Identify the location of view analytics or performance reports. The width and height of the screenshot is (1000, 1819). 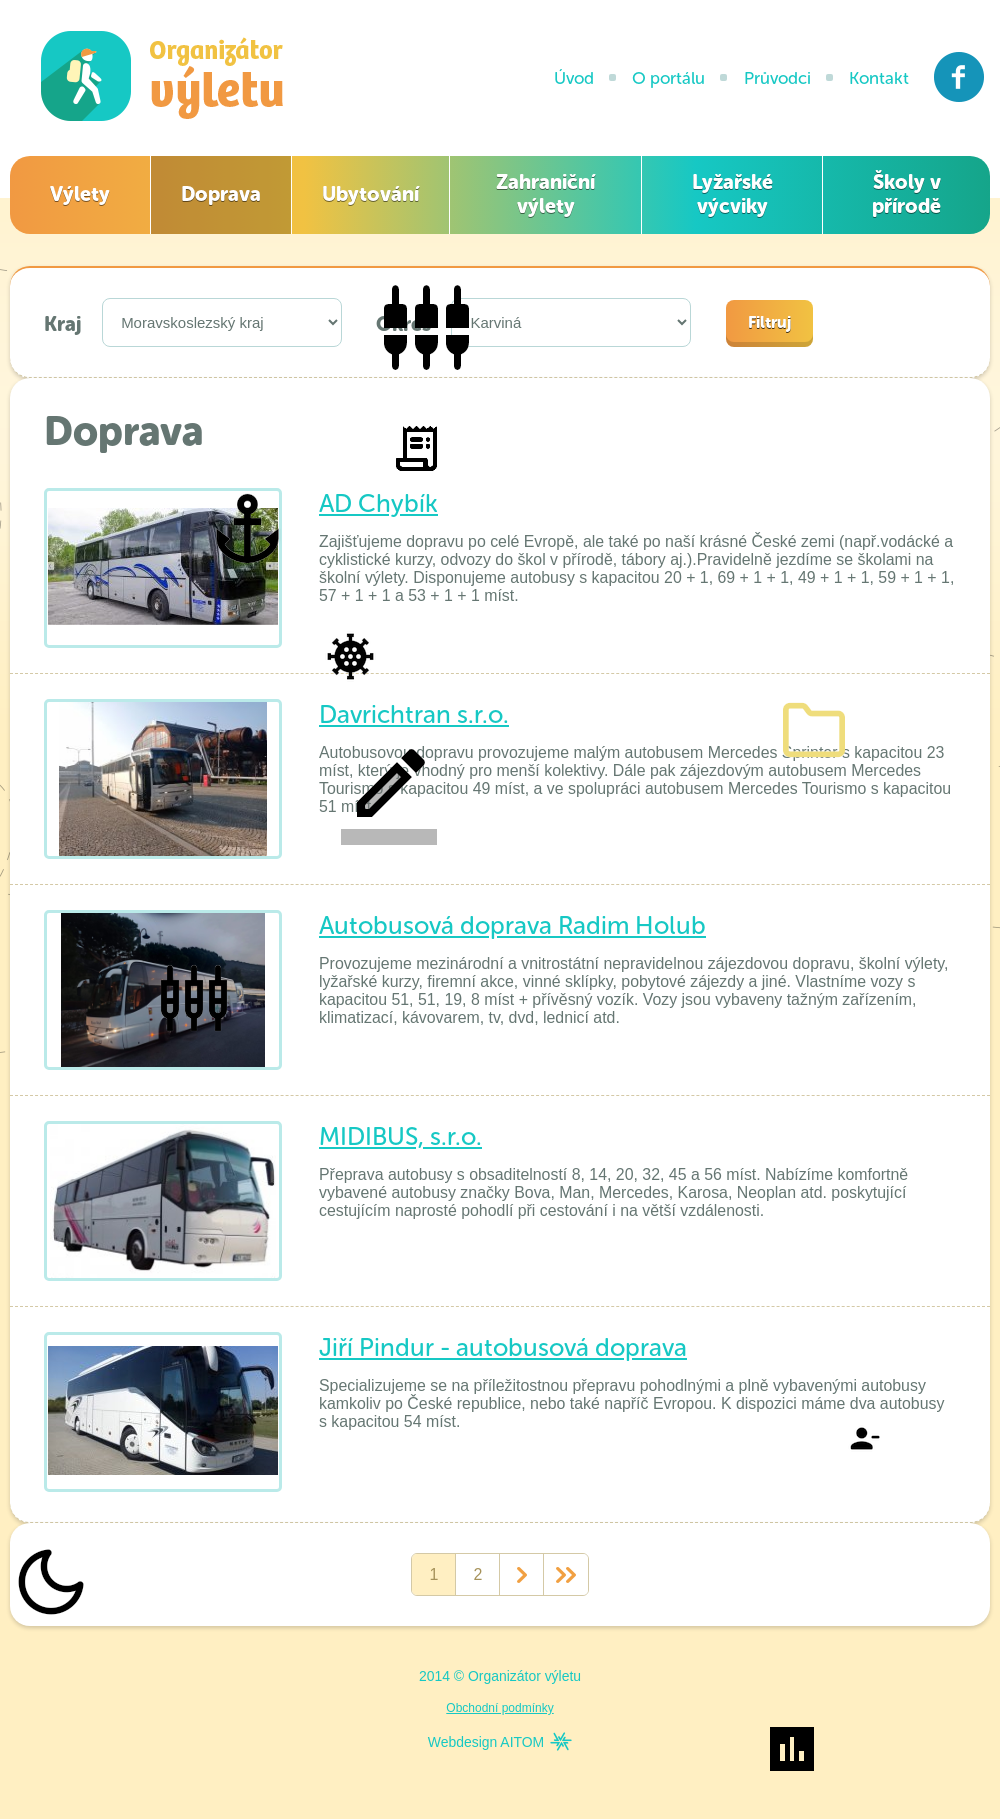
(792, 1749).